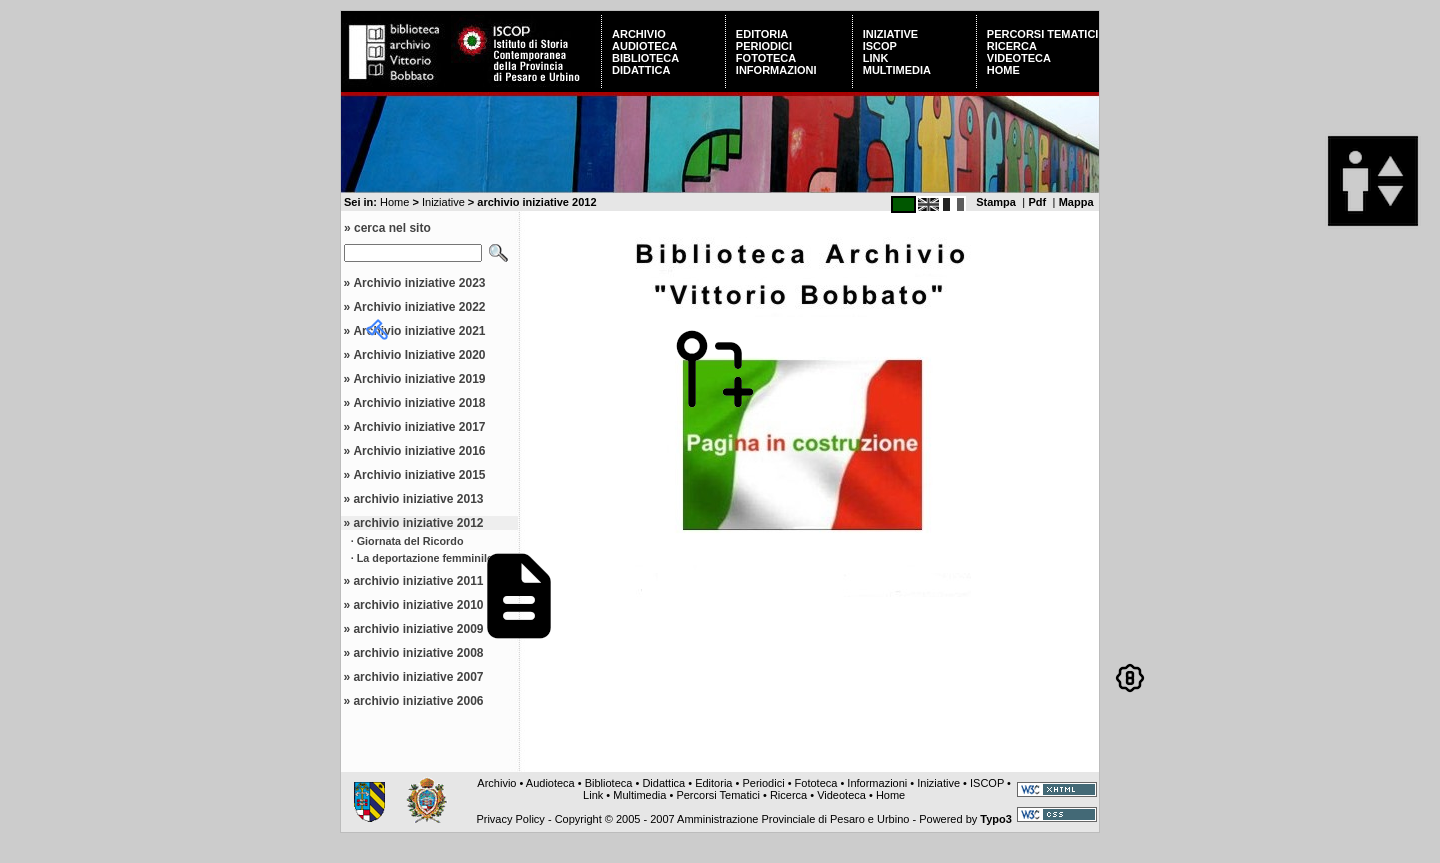 Image resolution: width=1440 pixels, height=863 pixels. What do you see at coordinates (1373, 181) in the screenshot?
I see `indicates elevator access available` at bounding box center [1373, 181].